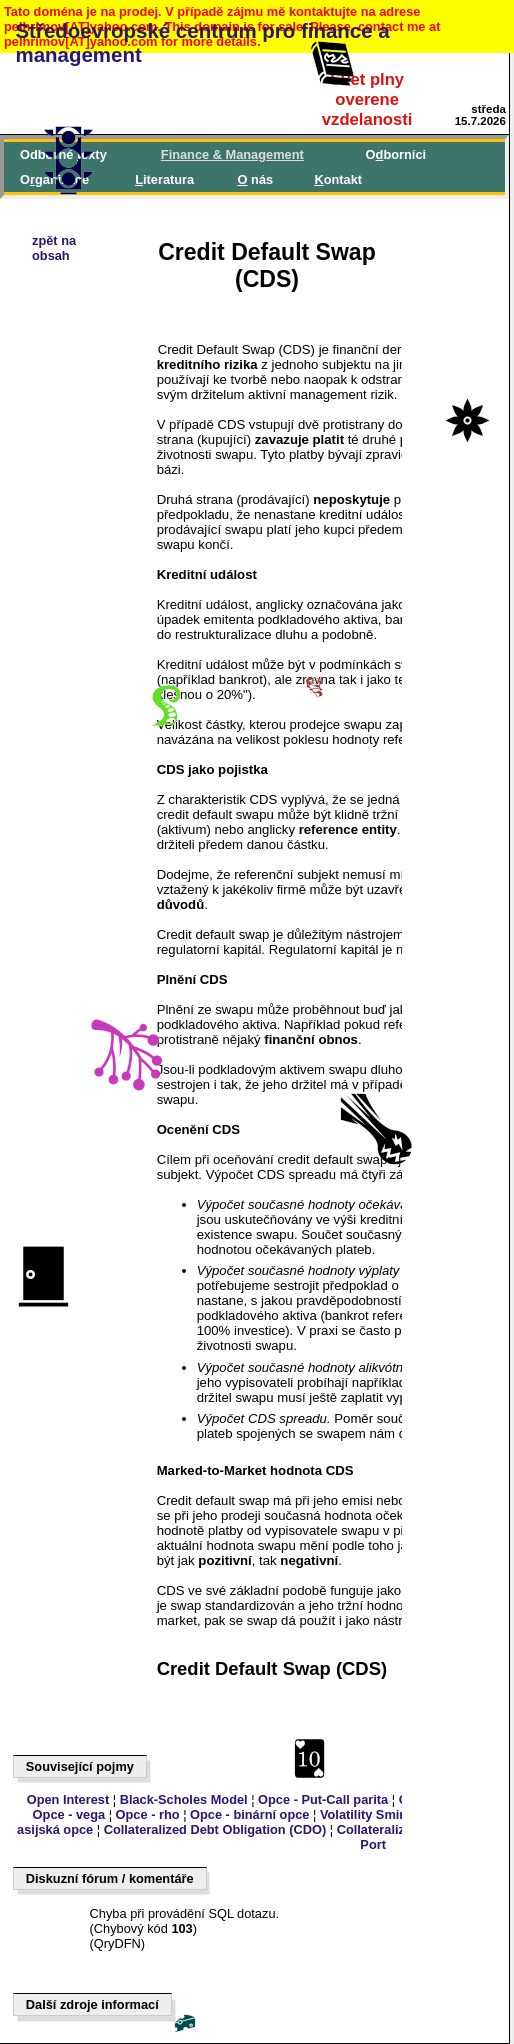 This screenshot has width=514, height=2044. I want to click on indicates incoming threat or danger event in game, so click(376, 1129).